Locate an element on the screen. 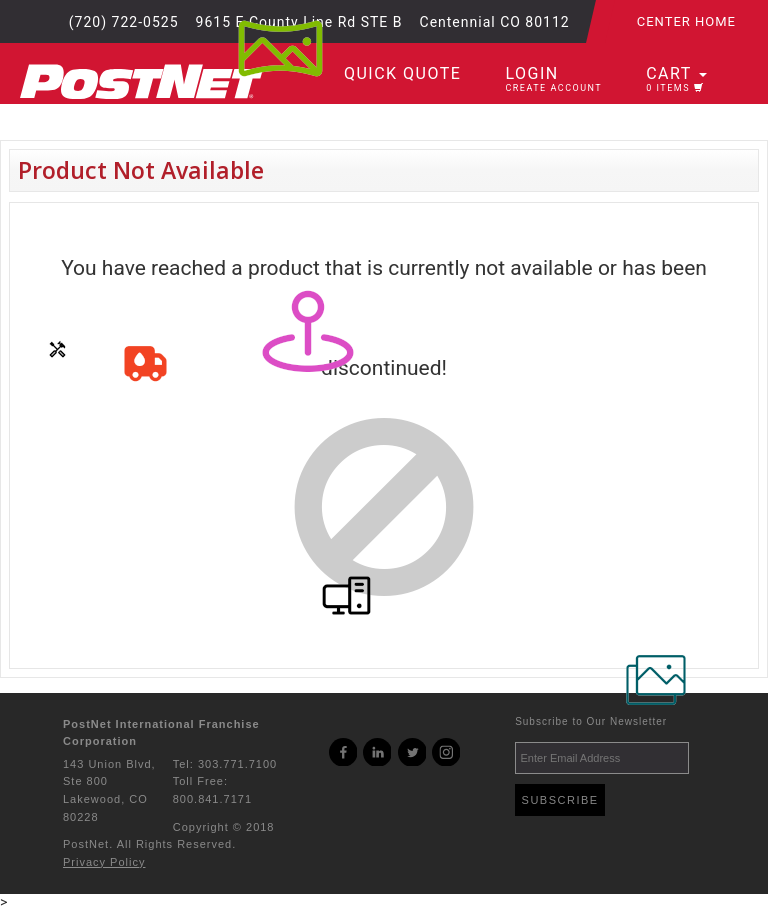  view photo gallery is located at coordinates (656, 680).